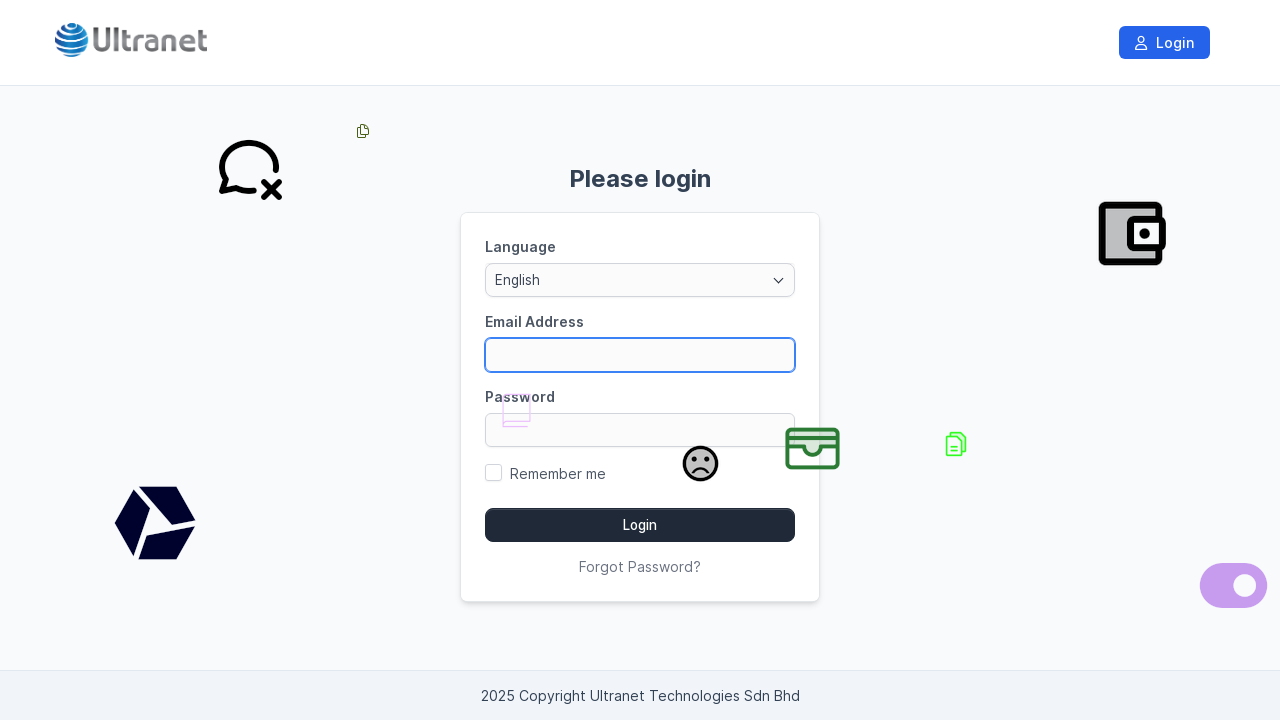 Image resolution: width=1280 pixels, height=720 pixels. Describe the element at coordinates (363, 131) in the screenshot. I see `copy to clipboard` at that location.